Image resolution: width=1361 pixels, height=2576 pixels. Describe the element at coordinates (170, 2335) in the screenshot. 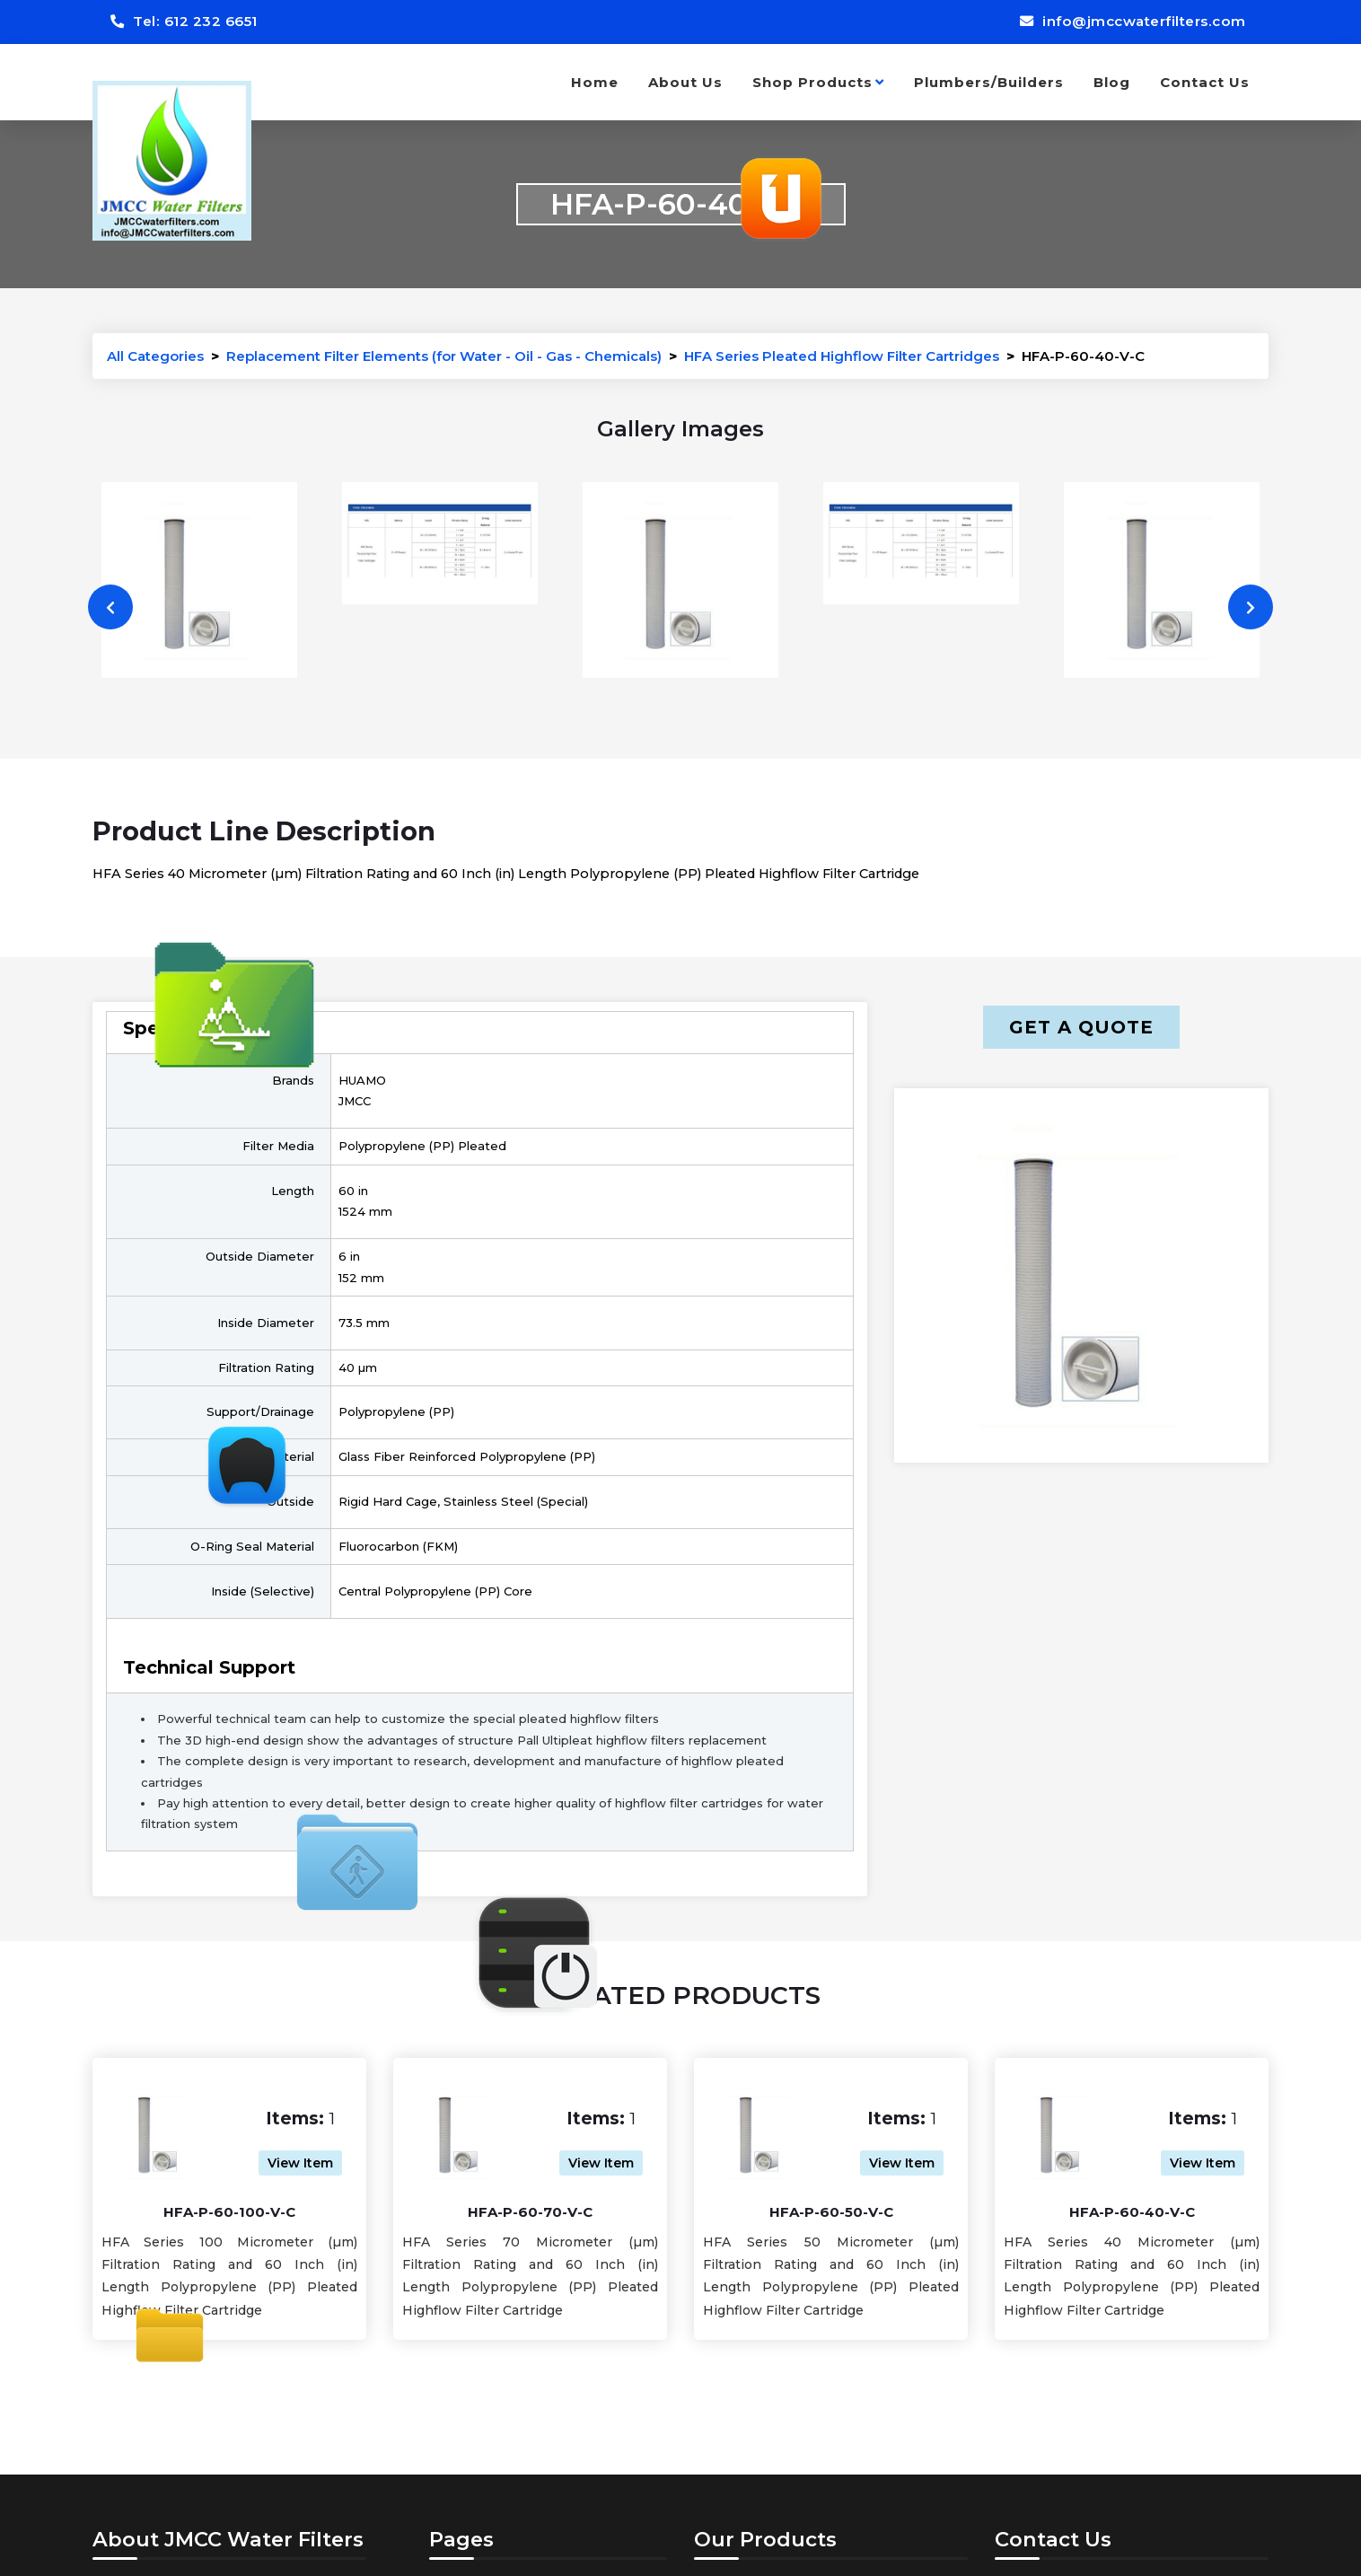

I see `open folder containing files or documents` at that location.